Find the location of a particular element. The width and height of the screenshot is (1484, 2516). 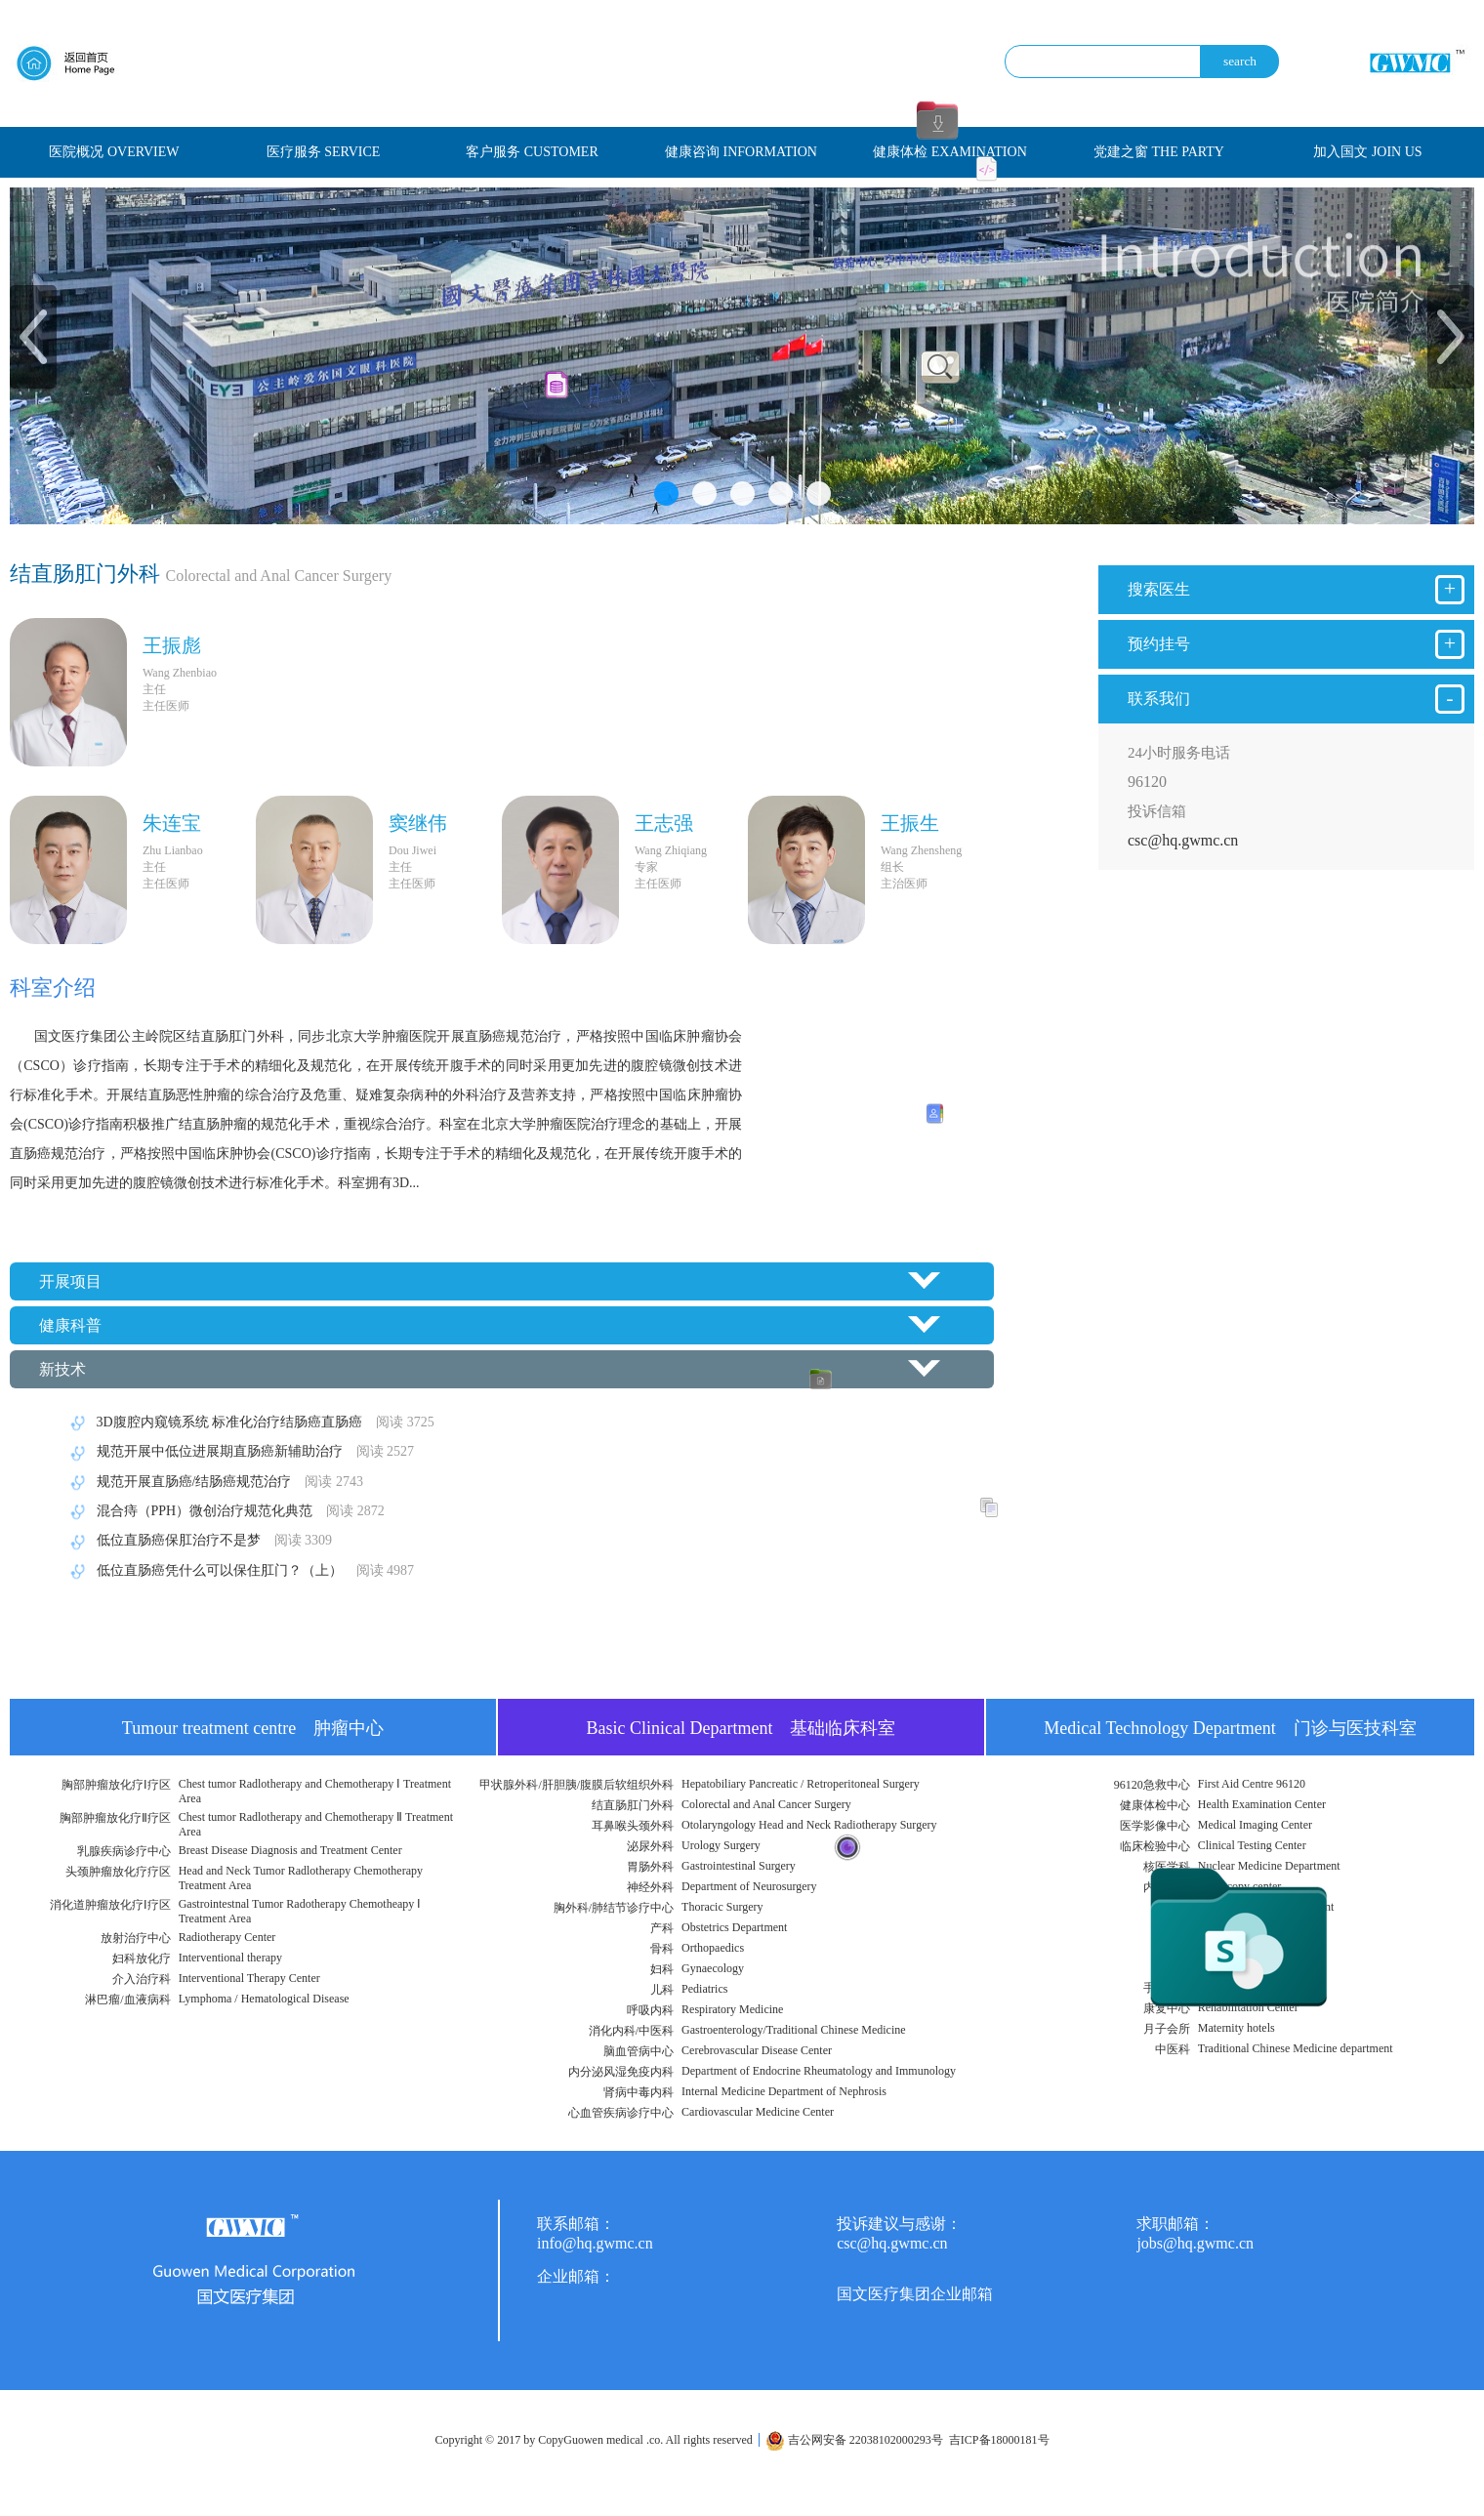

open your downloads folder is located at coordinates (937, 120).